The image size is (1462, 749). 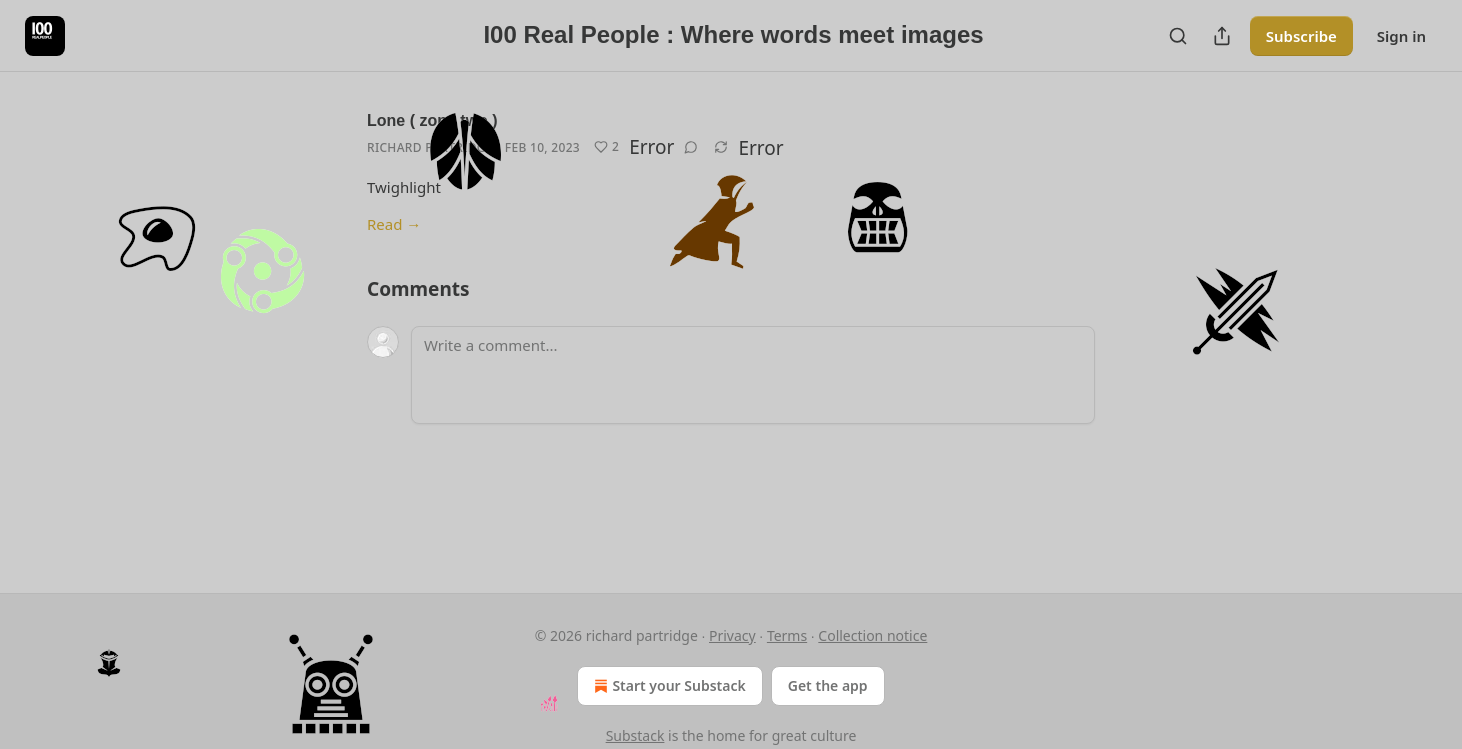 I want to click on select a totem or tribal-themed game element, so click(x=878, y=217).